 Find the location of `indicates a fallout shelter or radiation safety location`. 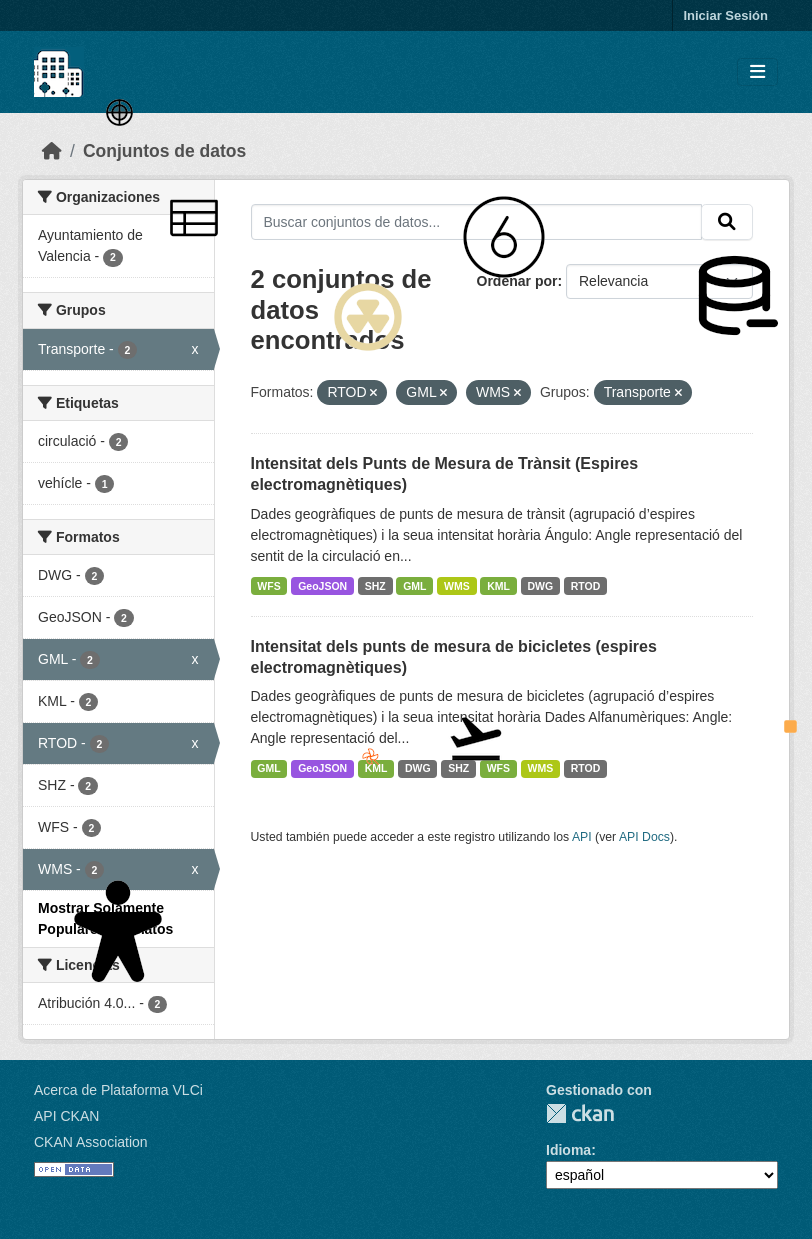

indicates a fallout shelter or radiation safety location is located at coordinates (368, 317).